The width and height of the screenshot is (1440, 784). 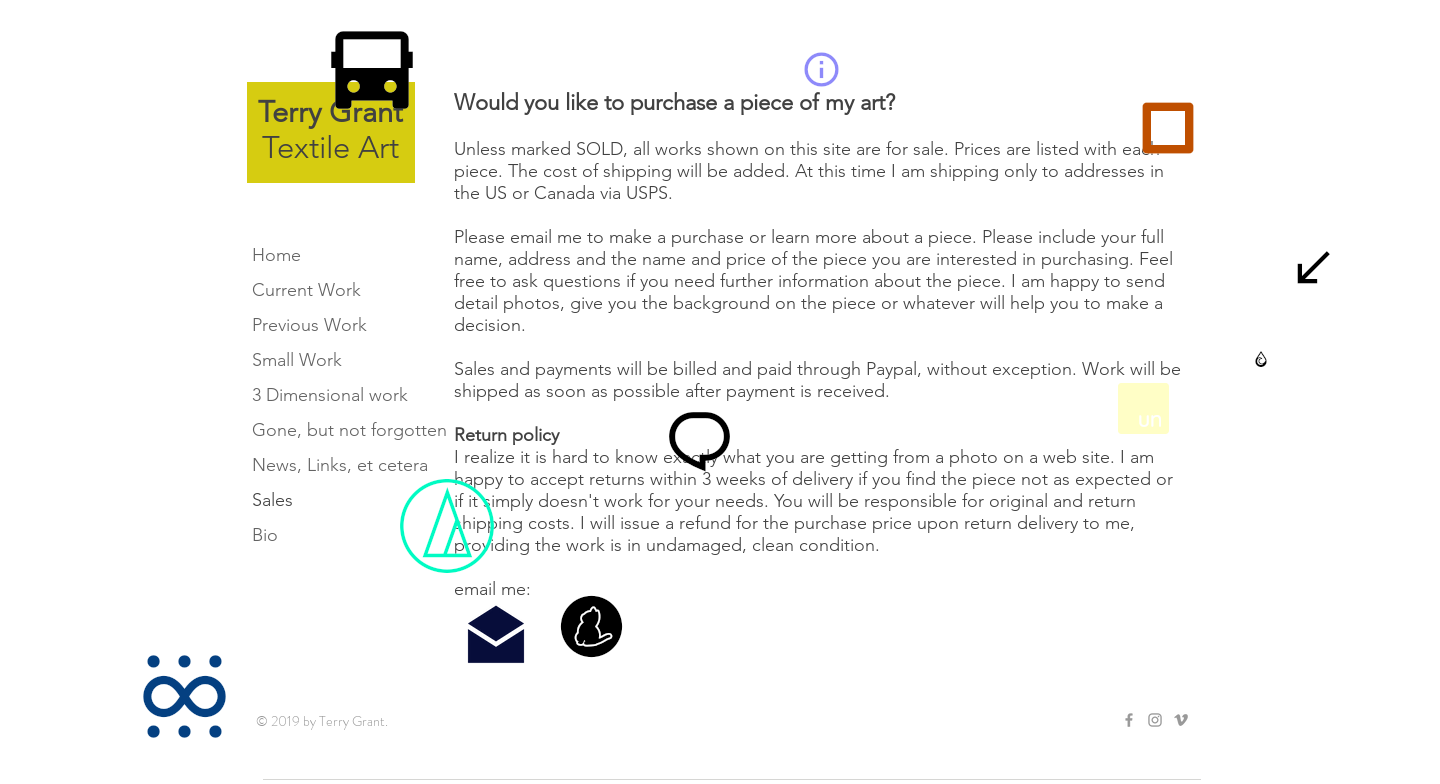 I want to click on open chat or messaging, so click(x=699, y=439).